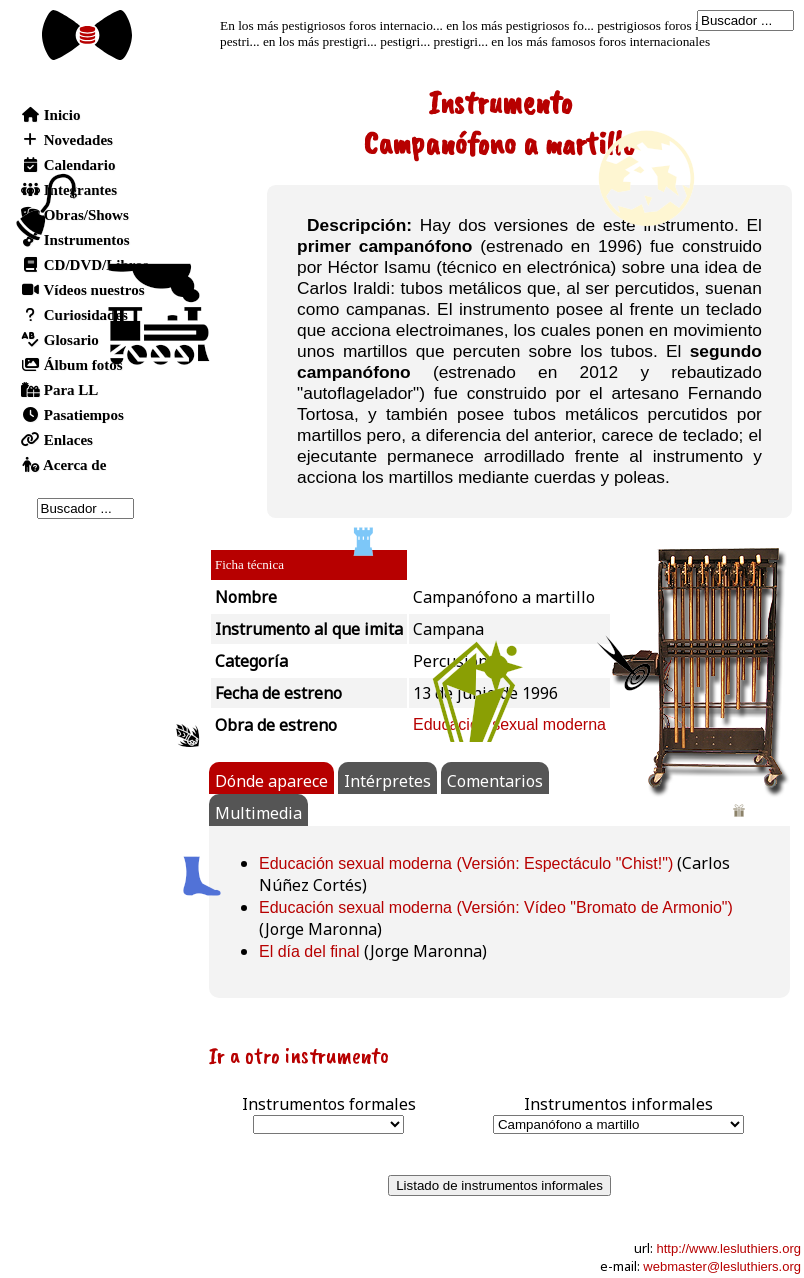 The width and height of the screenshot is (804, 1278). Describe the element at coordinates (187, 735) in the screenshot. I see `activate armor-piercing attack ability` at that location.